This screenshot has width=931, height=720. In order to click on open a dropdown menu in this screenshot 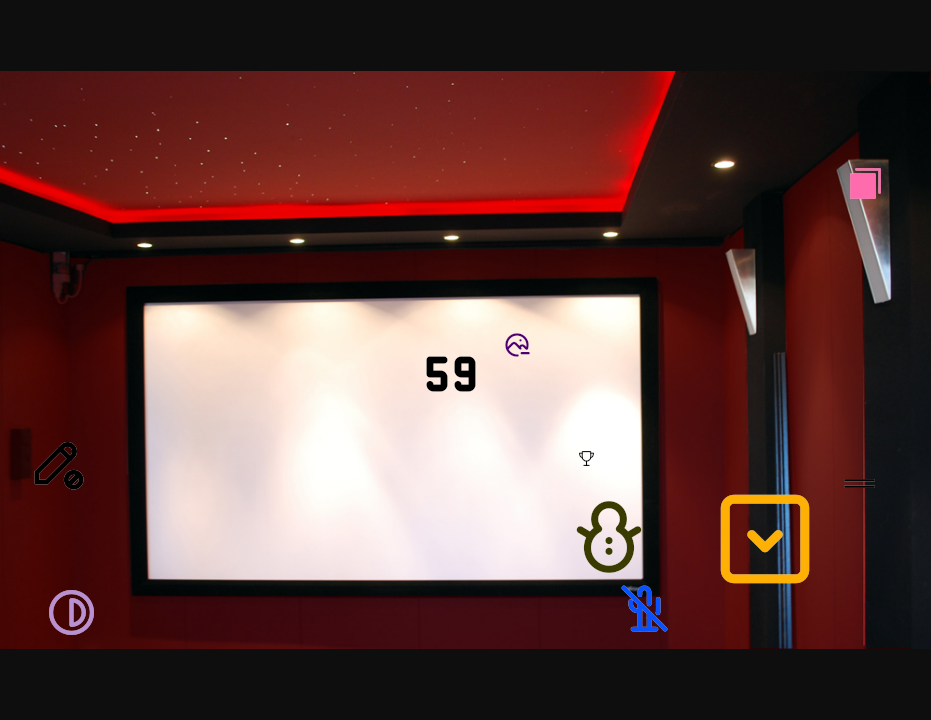, I will do `click(765, 539)`.